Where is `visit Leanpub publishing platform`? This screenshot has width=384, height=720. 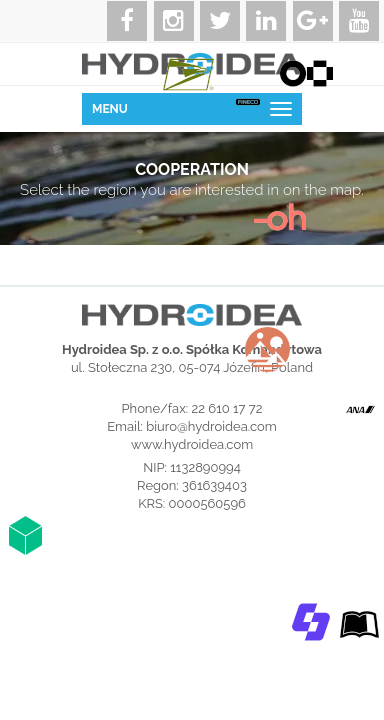
visit Leanpub publishing platform is located at coordinates (359, 624).